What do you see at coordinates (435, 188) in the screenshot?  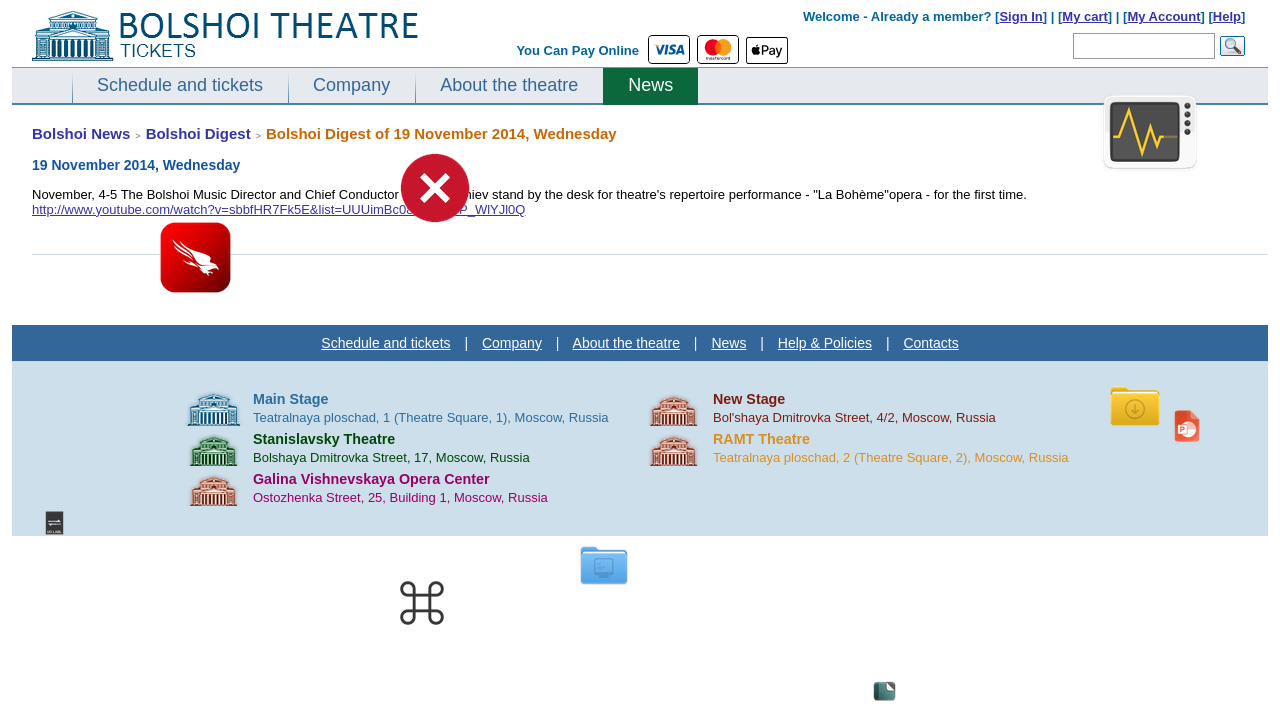 I see `stop or cancel the current action` at bounding box center [435, 188].